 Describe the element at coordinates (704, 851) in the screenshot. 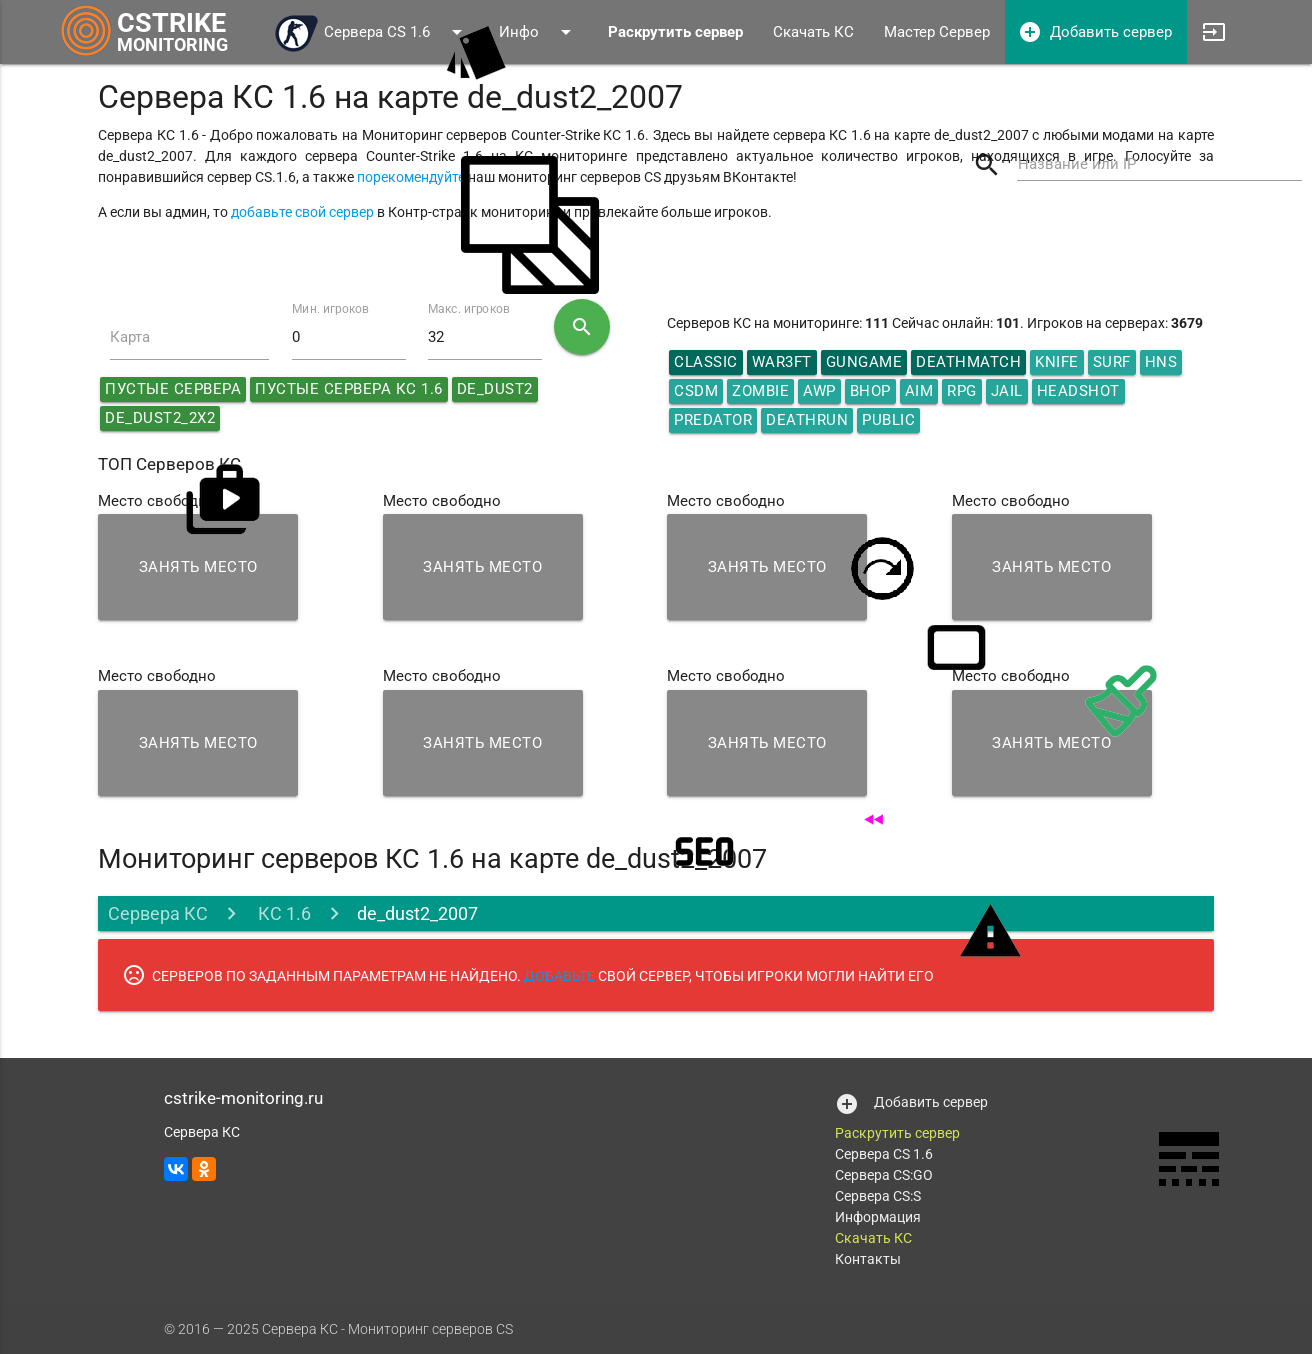

I see `access search engine optimization tools` at that location.